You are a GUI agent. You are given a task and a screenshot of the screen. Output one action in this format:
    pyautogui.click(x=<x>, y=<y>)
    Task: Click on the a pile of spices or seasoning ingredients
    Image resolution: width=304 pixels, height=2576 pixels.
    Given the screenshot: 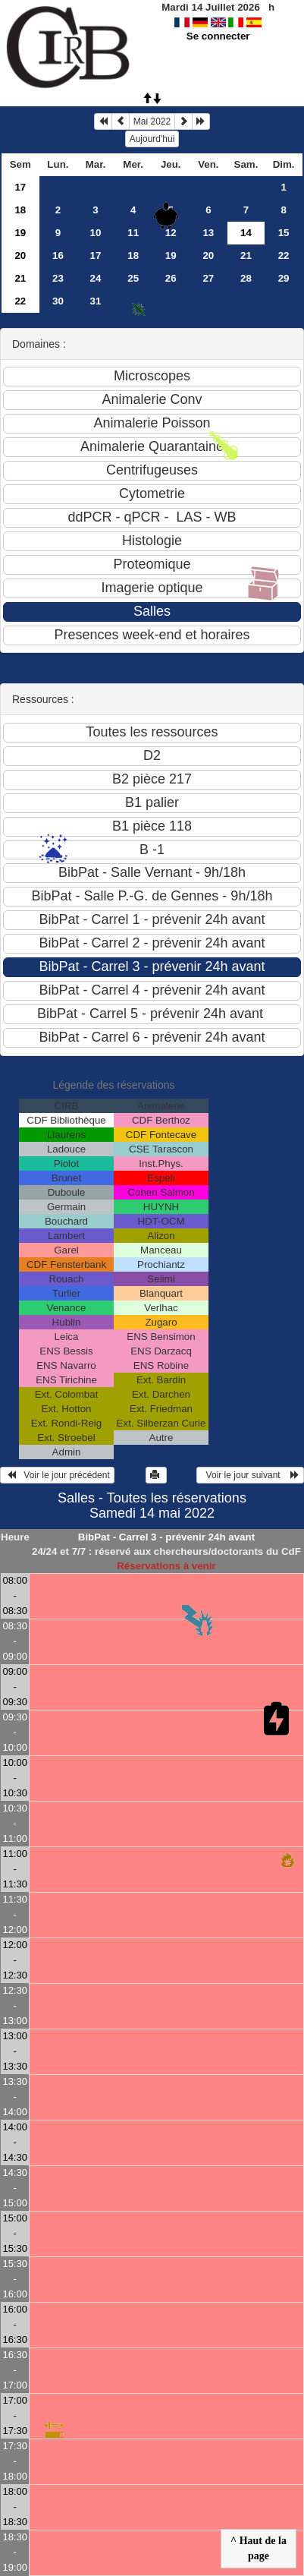 What is the action you would take?
    pyautogui.click(x=53, y=848)
    